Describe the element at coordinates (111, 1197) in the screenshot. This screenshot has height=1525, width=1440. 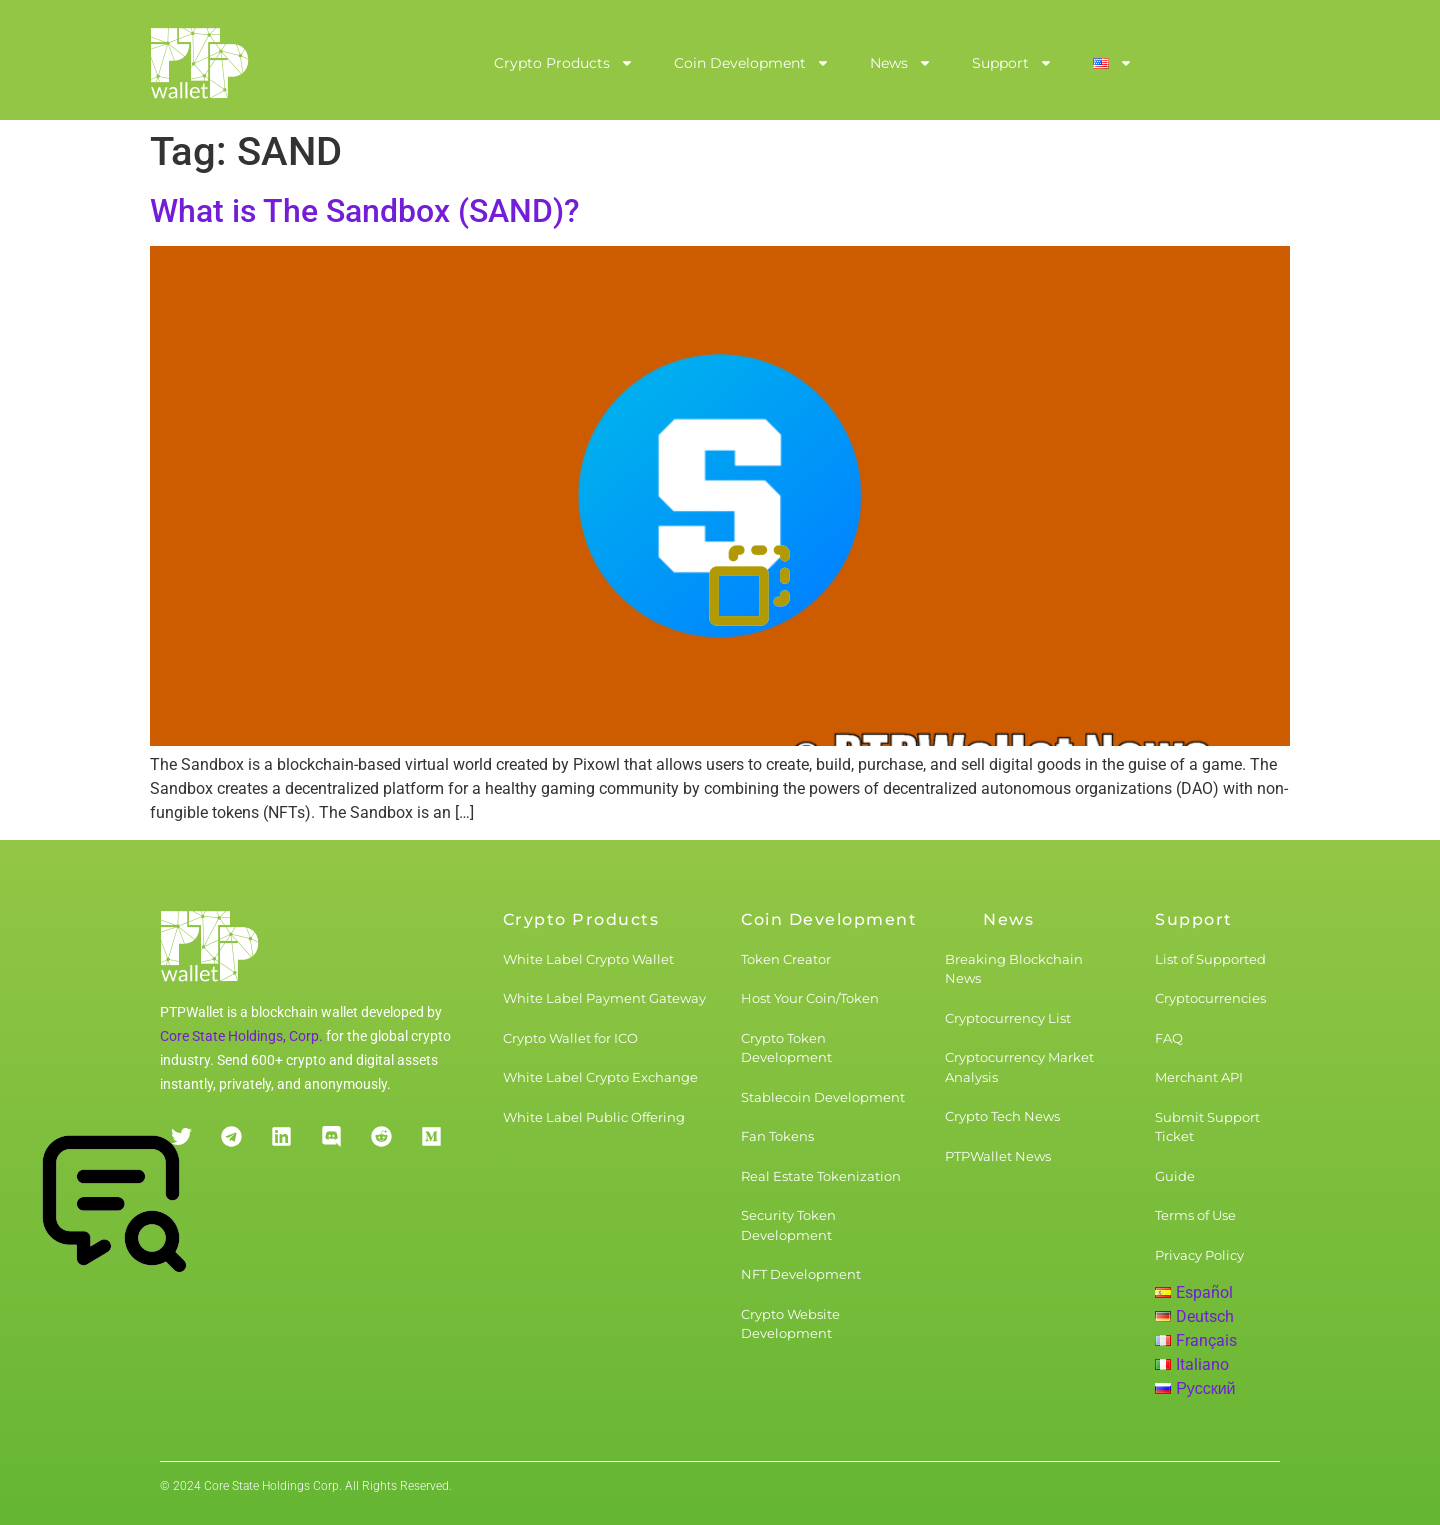
I see `search through your messages` at that location.